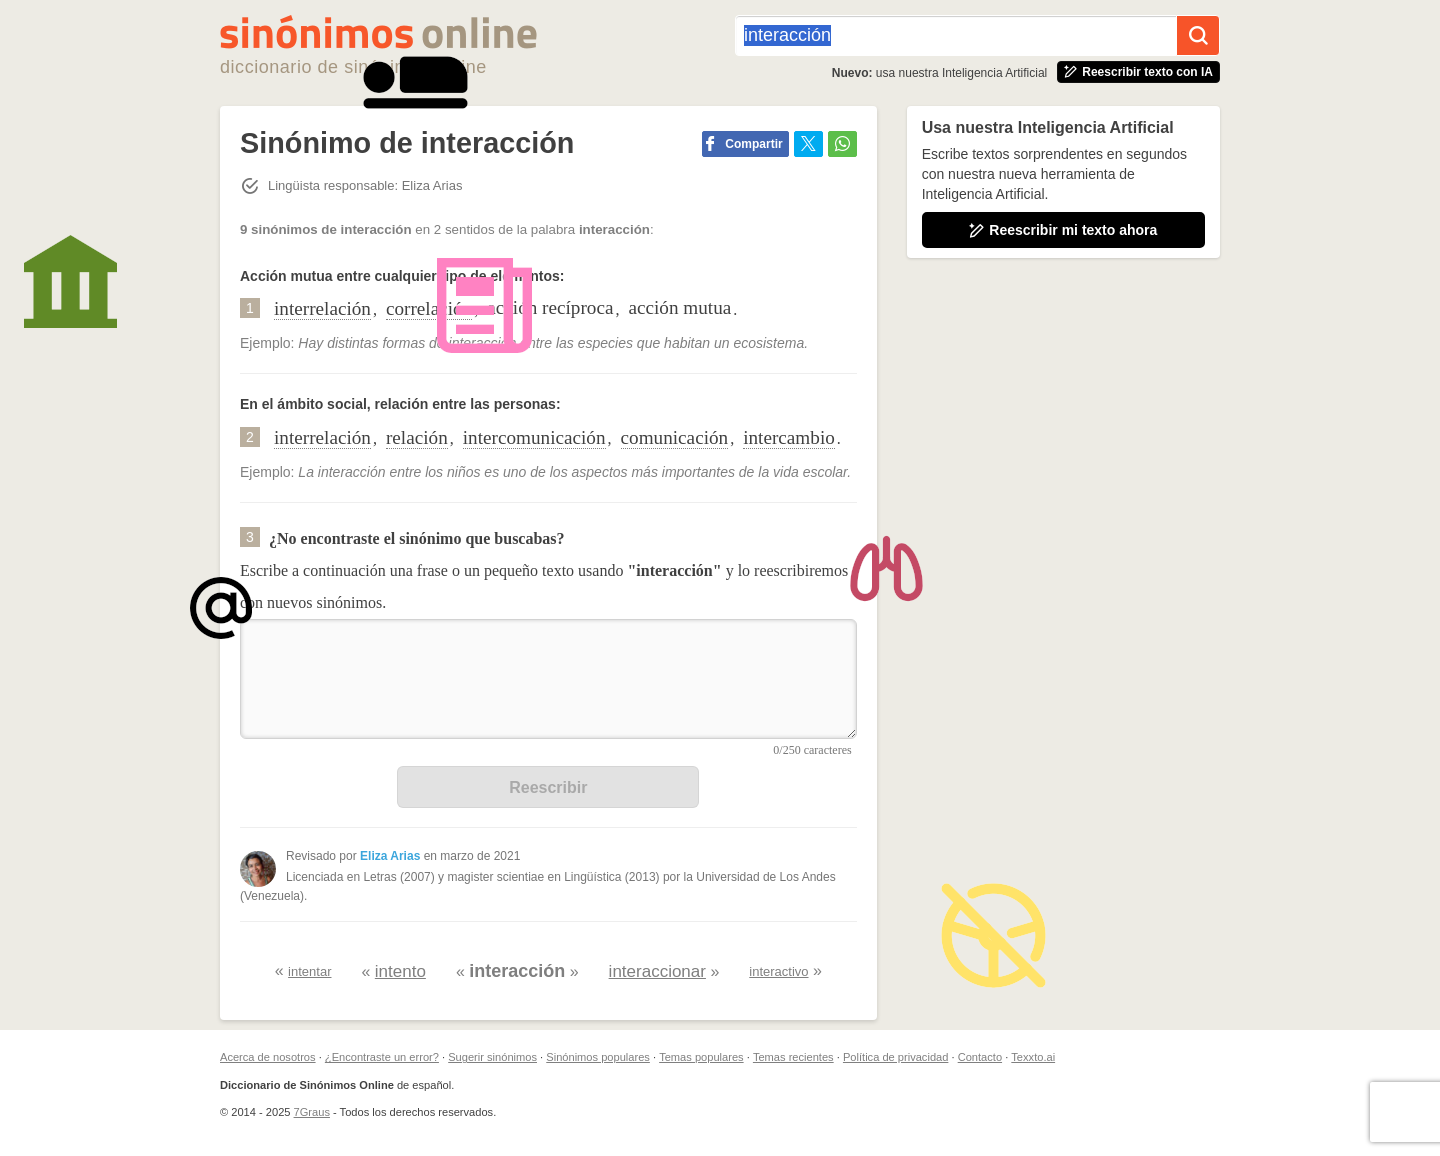 Image resolution: width=1440 pixels, height=1156 pixels. What do you see at coordinates (70, 281) in the screenshot?
I see `access your saved content library` at bounding box center [70, 281].